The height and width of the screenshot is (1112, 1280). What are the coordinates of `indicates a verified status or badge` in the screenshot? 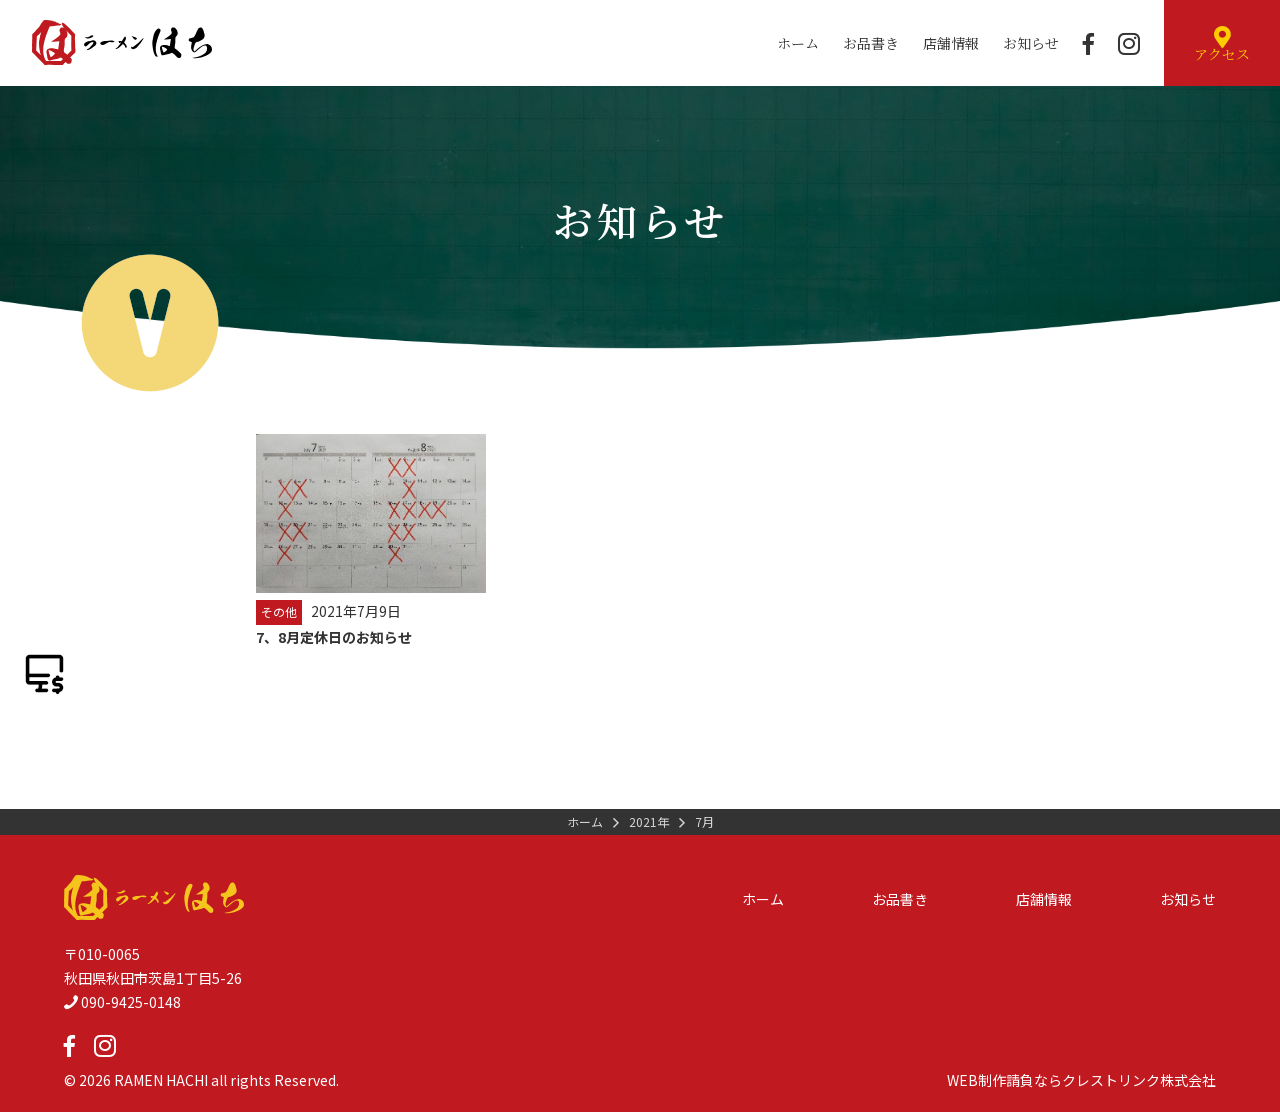 It's located at (150, 323).